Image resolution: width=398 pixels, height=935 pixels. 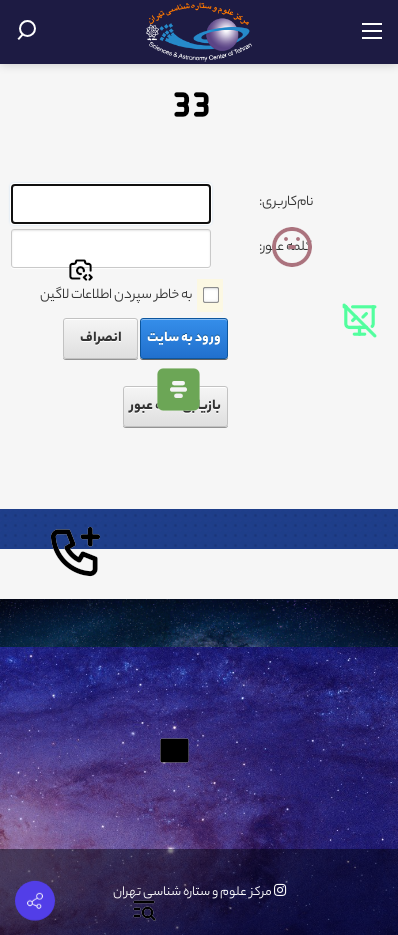 What do you see at coordinates (80, 269) in the screenshot?
I see `scan or capture code with camera` at bounding box center [80, 269].